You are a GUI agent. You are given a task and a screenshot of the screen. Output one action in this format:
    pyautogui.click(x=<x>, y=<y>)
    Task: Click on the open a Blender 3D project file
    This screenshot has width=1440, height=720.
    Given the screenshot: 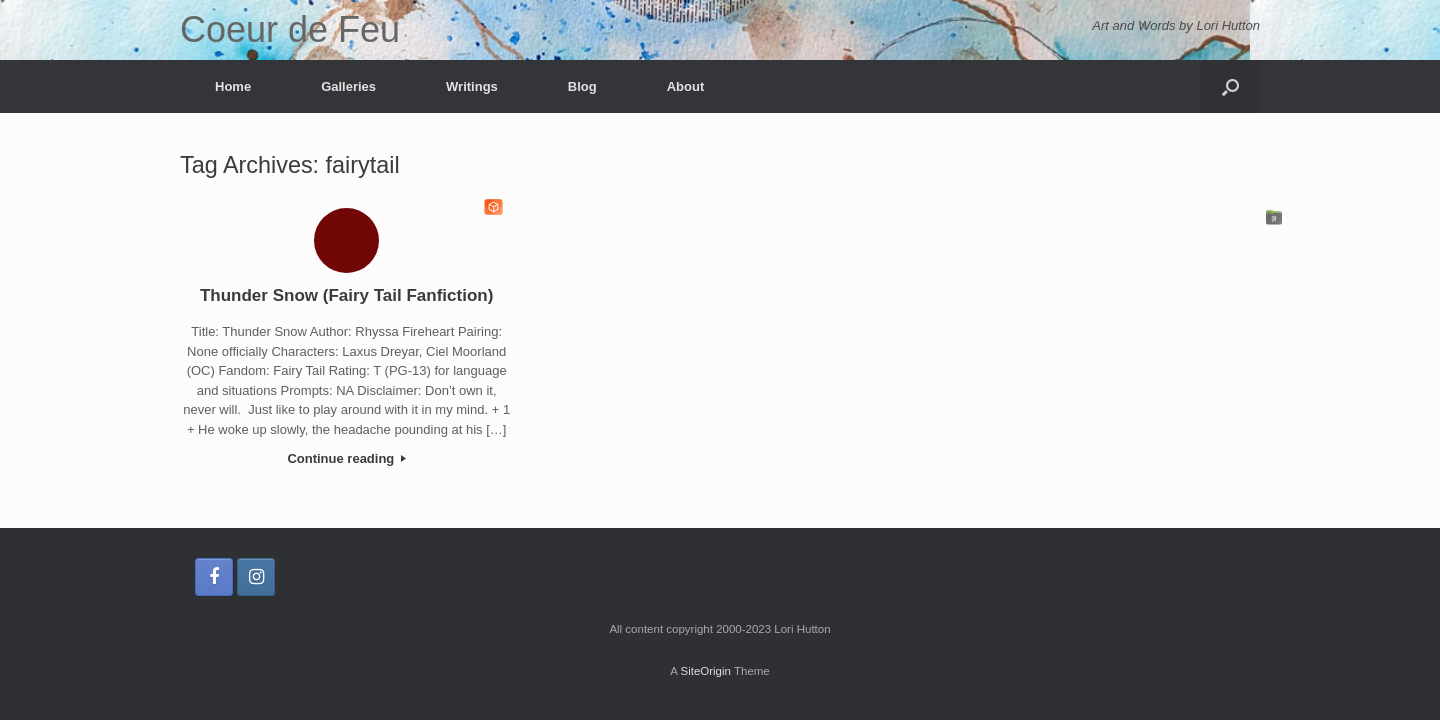 What is the action you would take?
    pyautogui.click(x=493, y=206)
    